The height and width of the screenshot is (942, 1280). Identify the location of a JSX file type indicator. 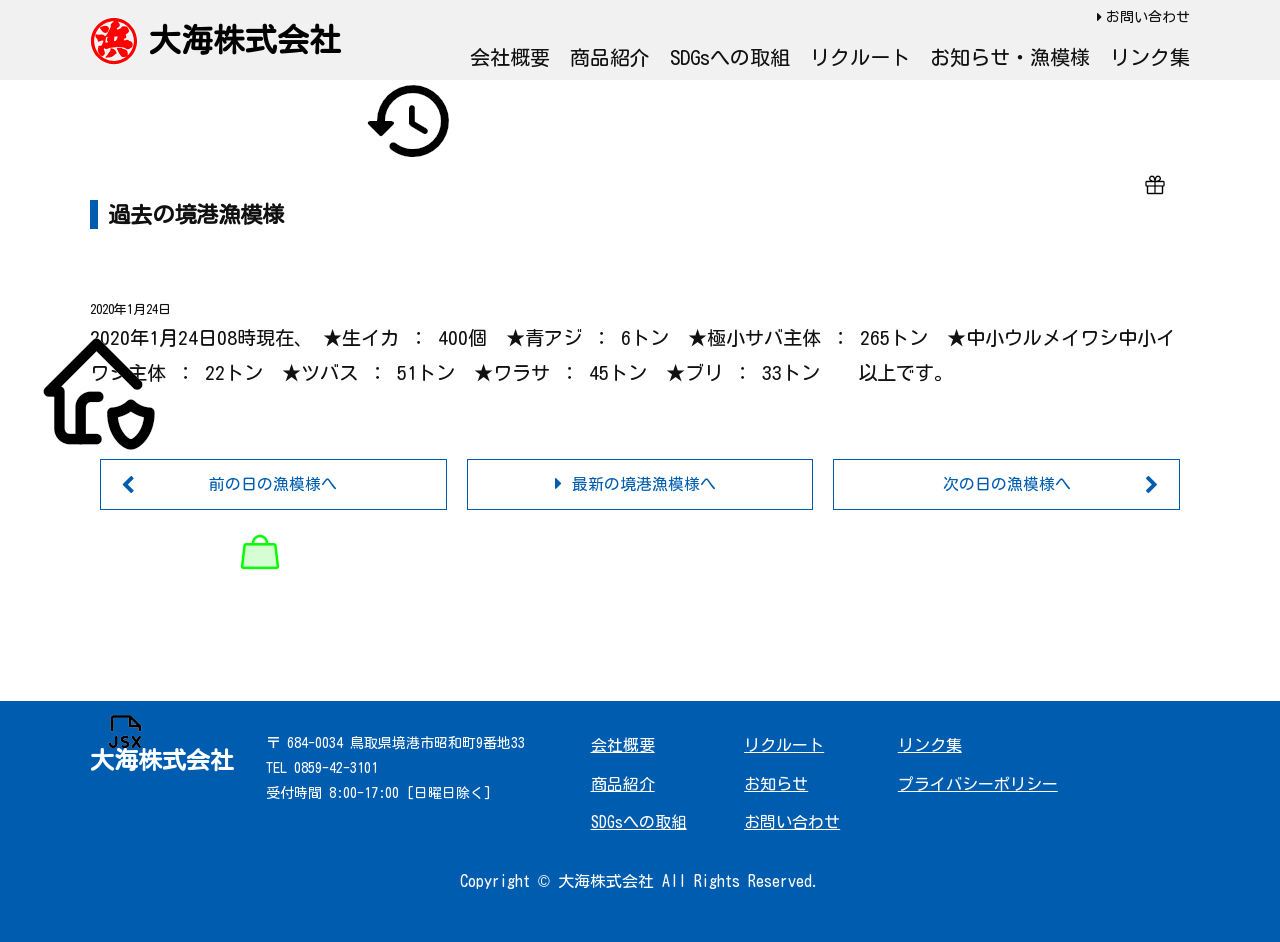
(126, 733).